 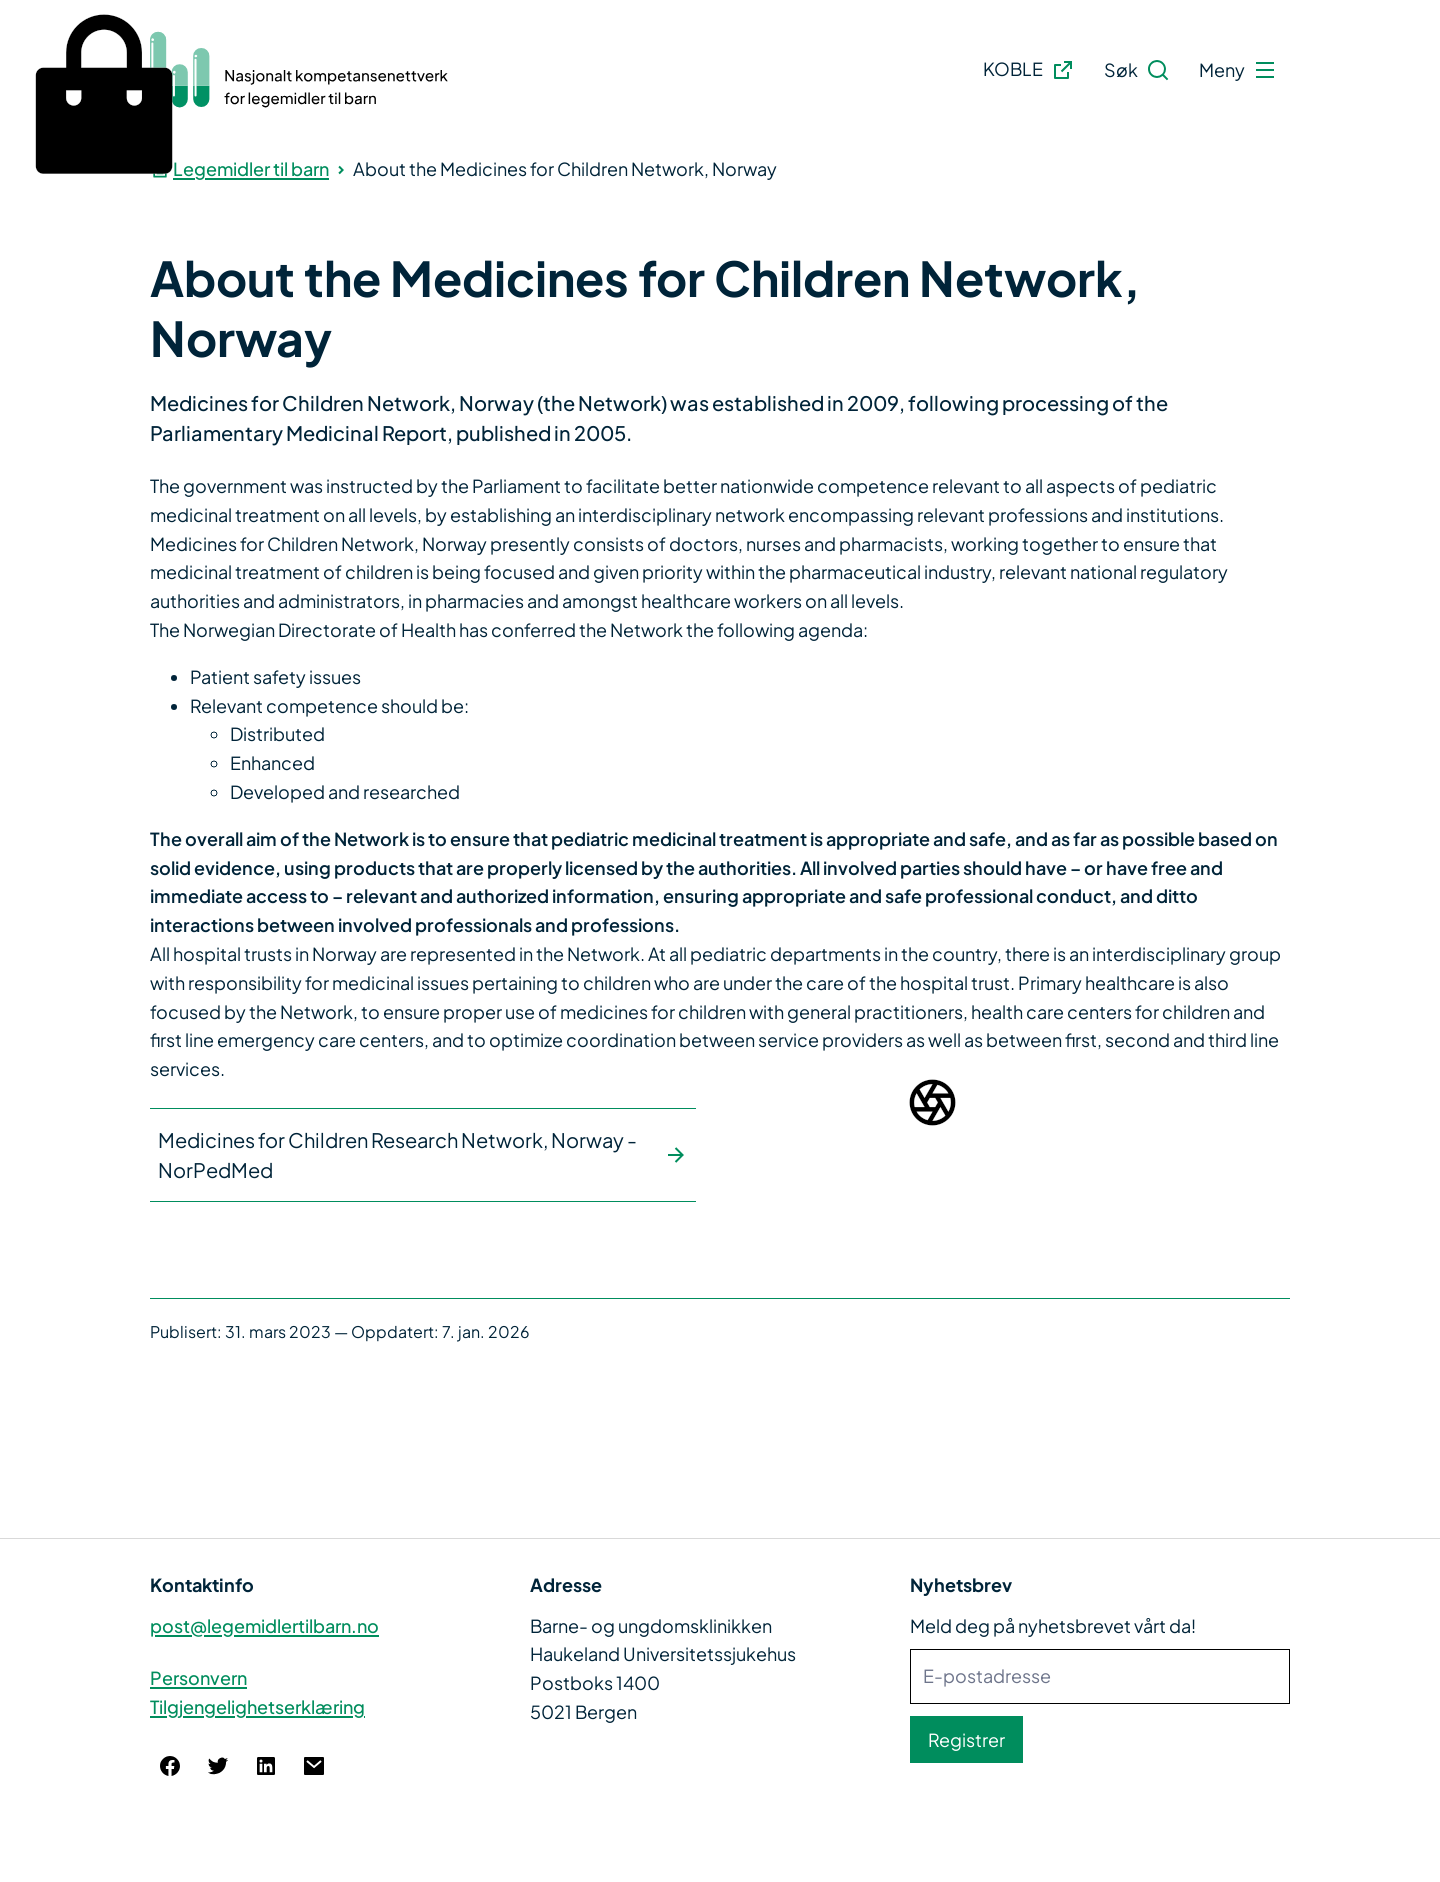 I want to click on open camera or take a photo, so click(x=932, y=1102).